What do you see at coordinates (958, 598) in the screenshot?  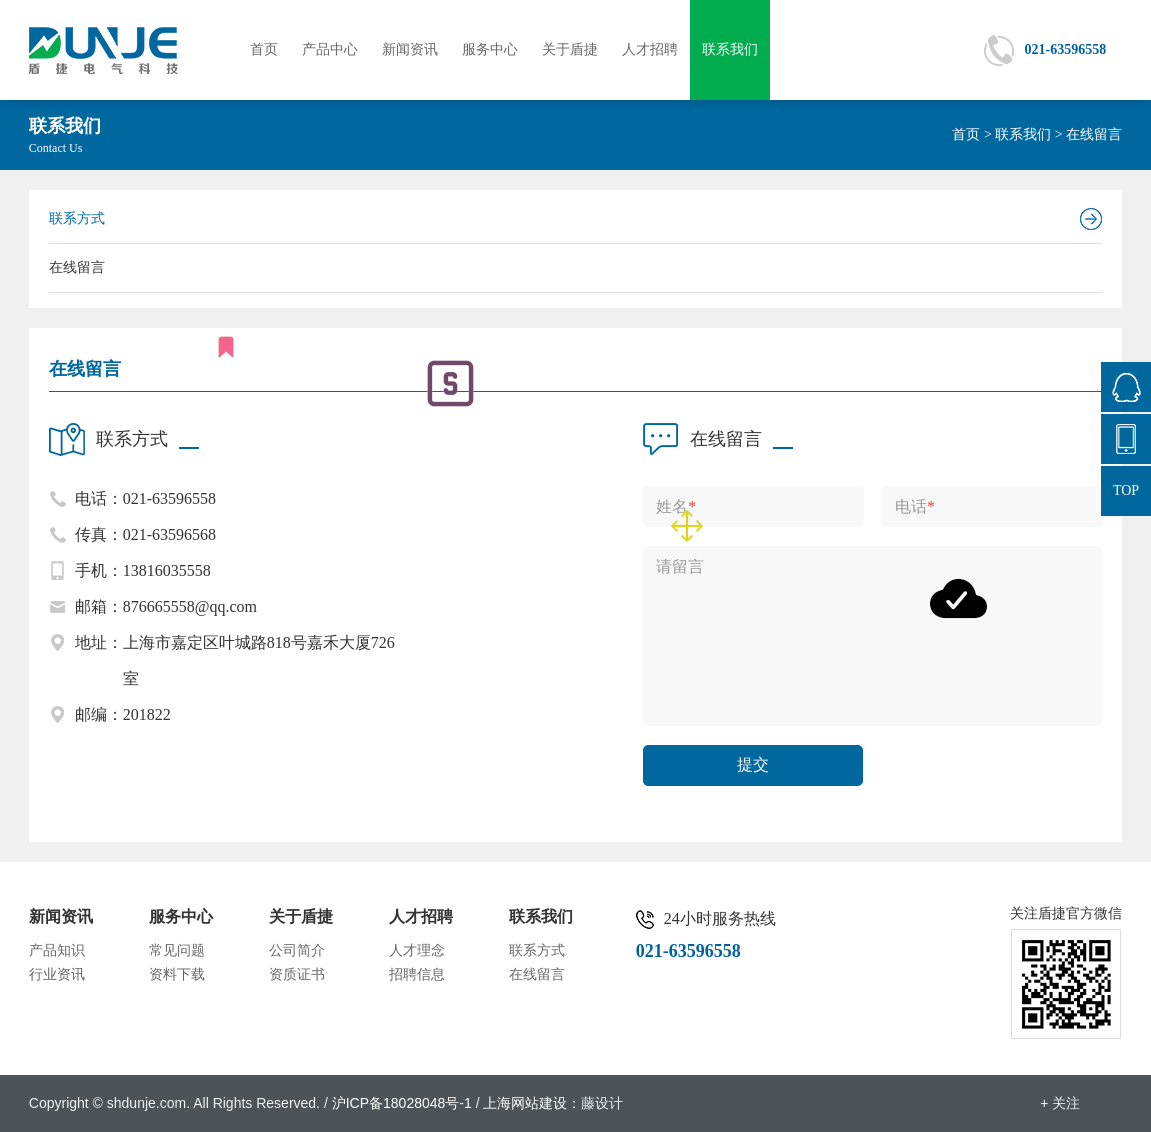 I see `file successfully uploaded to cloud storage` at bounding box center [958, 598].